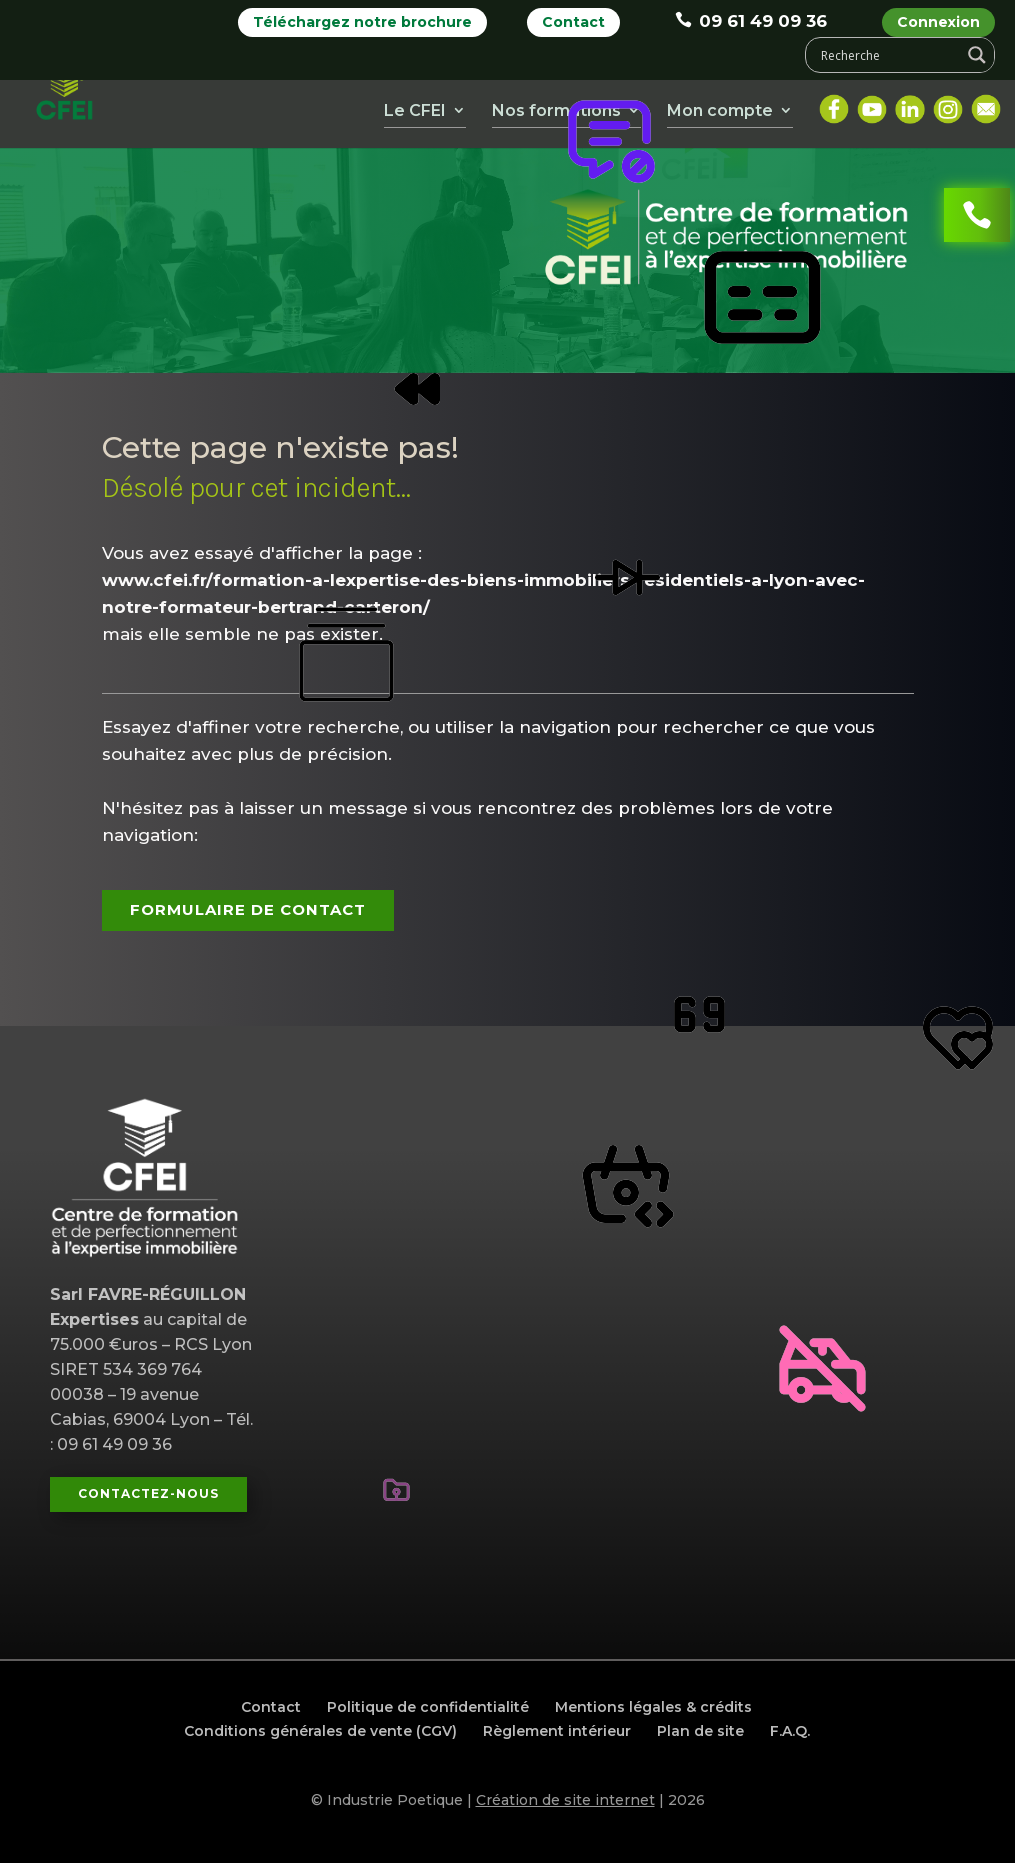 Image resolution: width=1015 pixels, height=1863 pixels. What do you see at coordinates (699, 1014) in the screenshot?
I see `displays the number 69 as a label or badge` at bounding box center [699, 1014].